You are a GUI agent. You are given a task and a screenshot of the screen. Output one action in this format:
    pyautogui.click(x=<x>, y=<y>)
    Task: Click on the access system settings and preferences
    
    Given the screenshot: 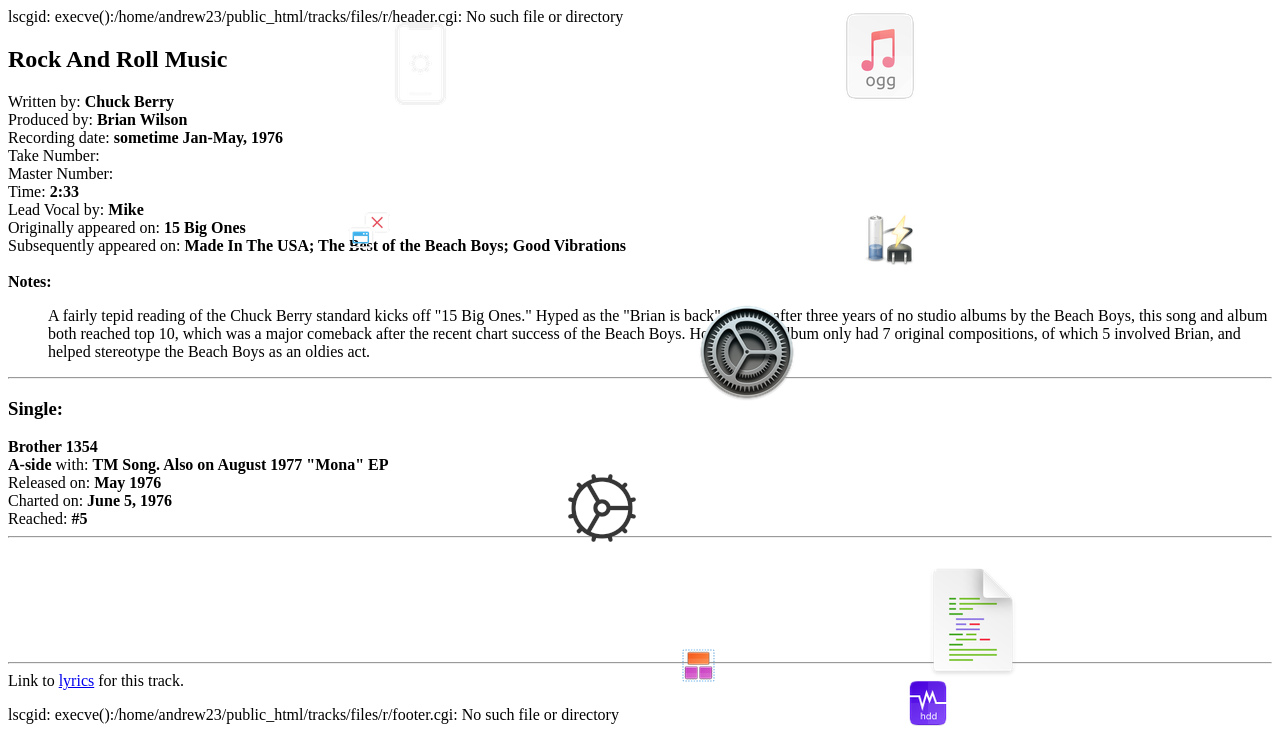 What is the action you would take?
    pyautogui.click(x=602, y=508)
    